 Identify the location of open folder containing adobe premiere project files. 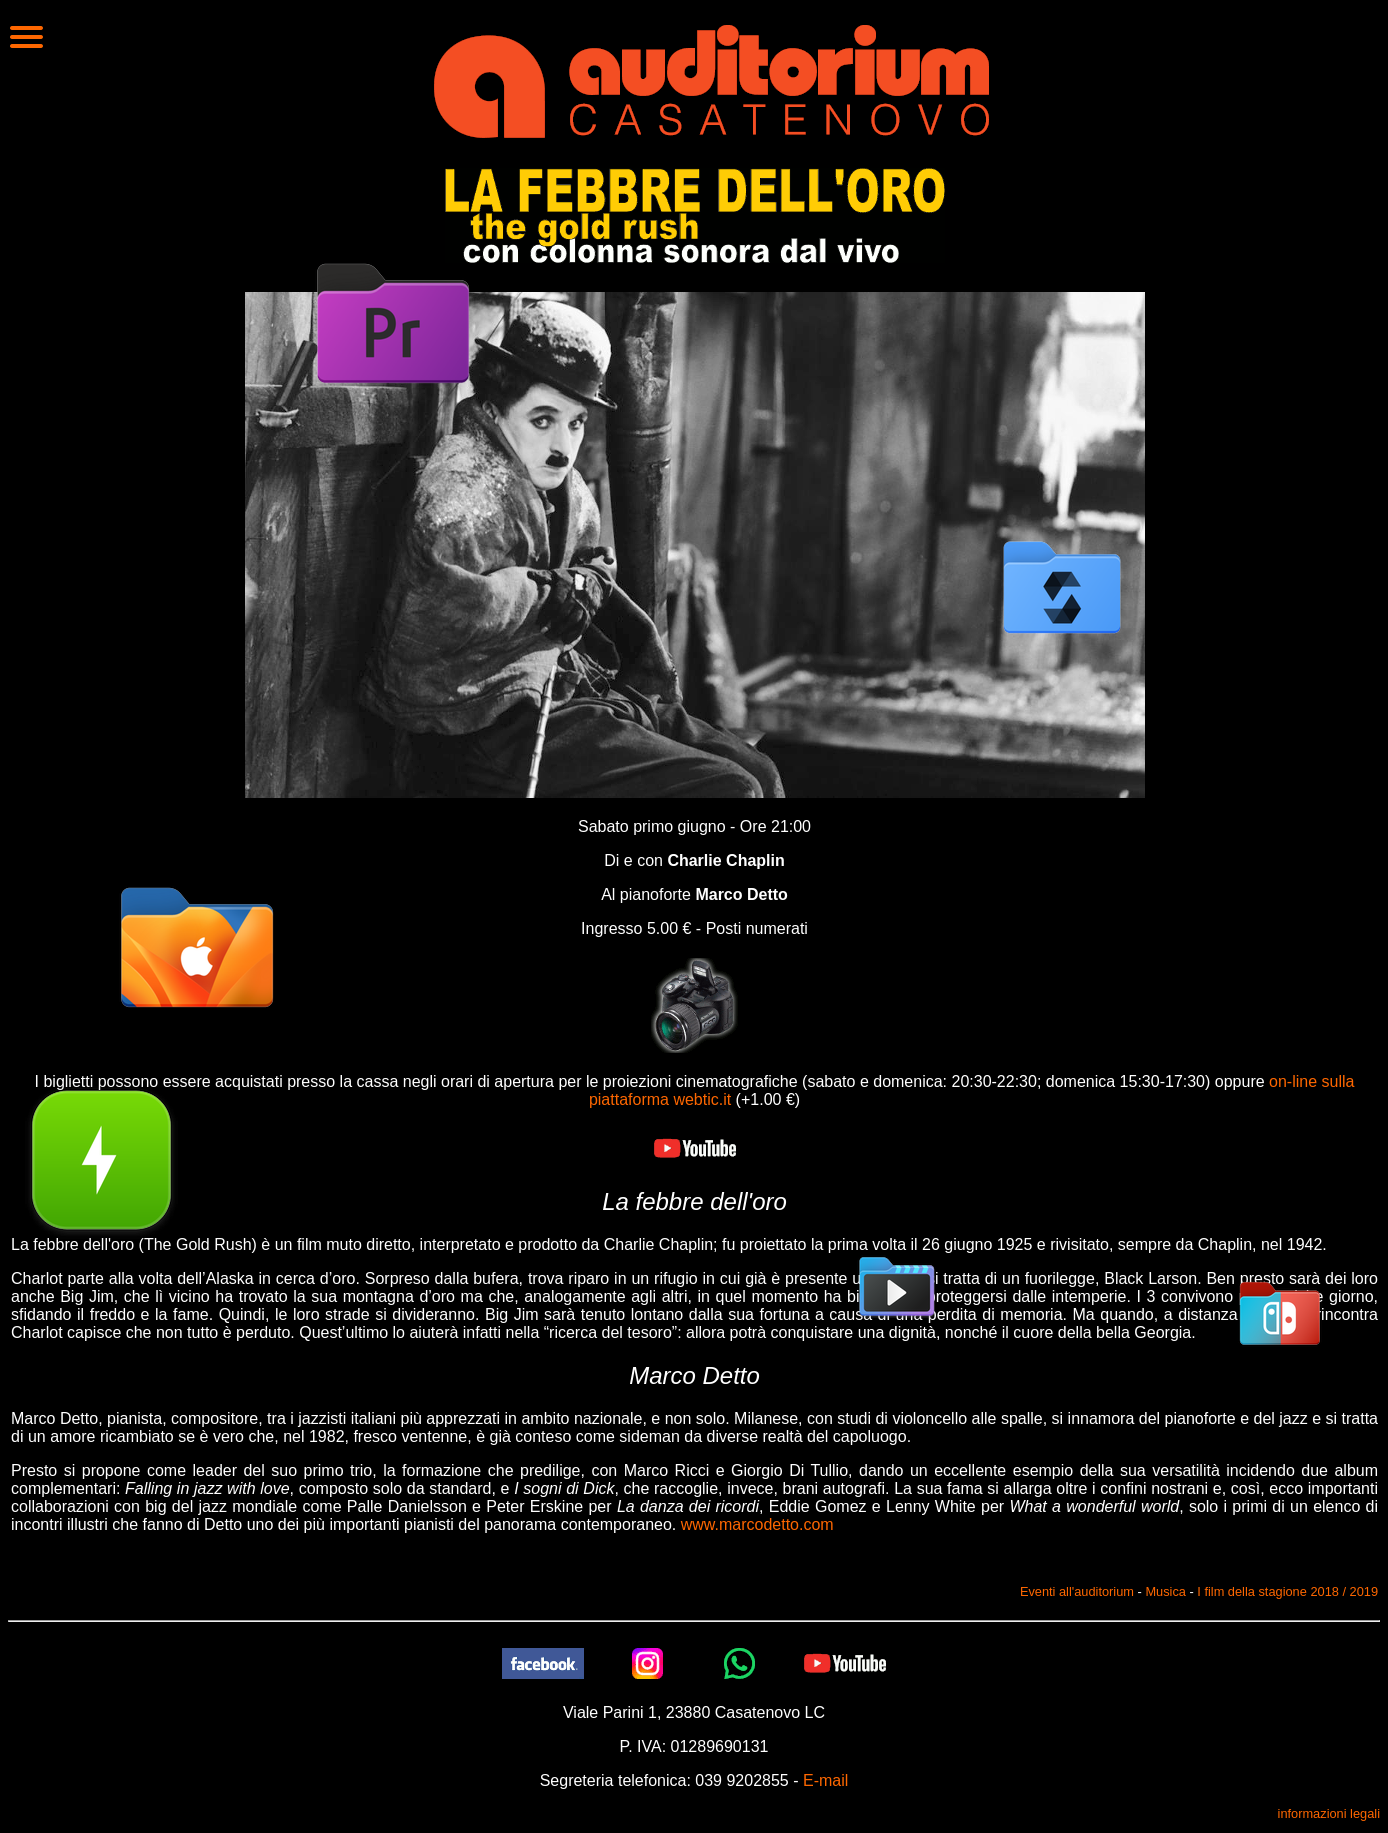
(392, 327).